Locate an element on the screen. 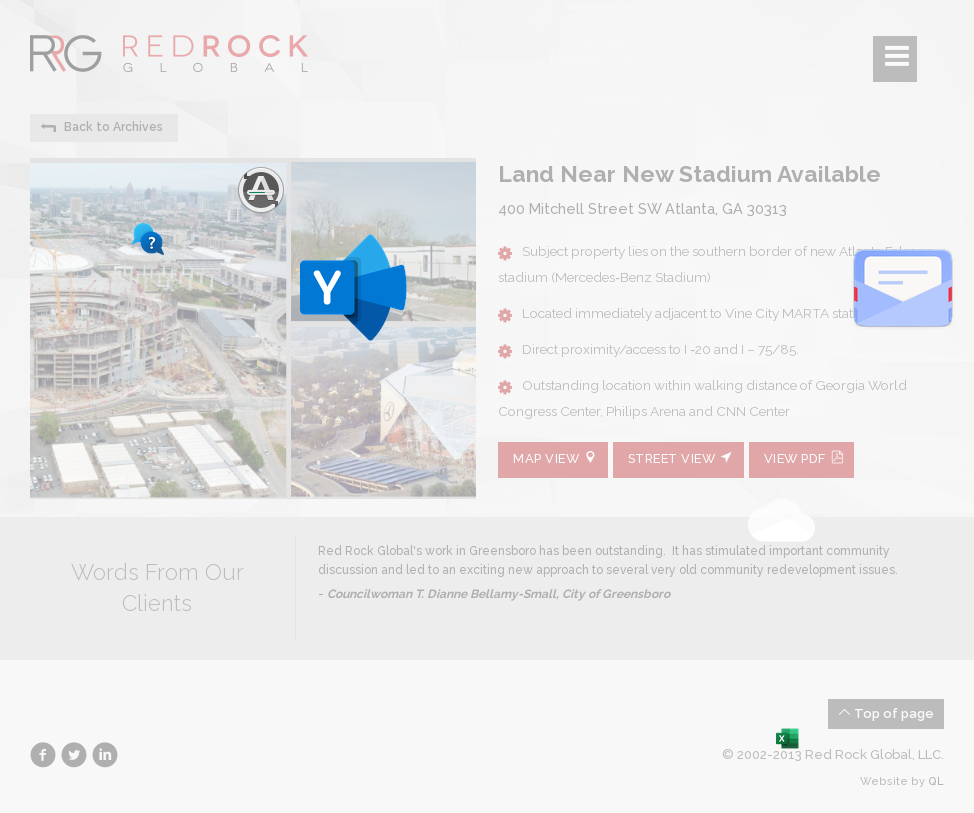 The height and width of the screenshot is (813, 974). open help and support is located at coordinates (148, 239).